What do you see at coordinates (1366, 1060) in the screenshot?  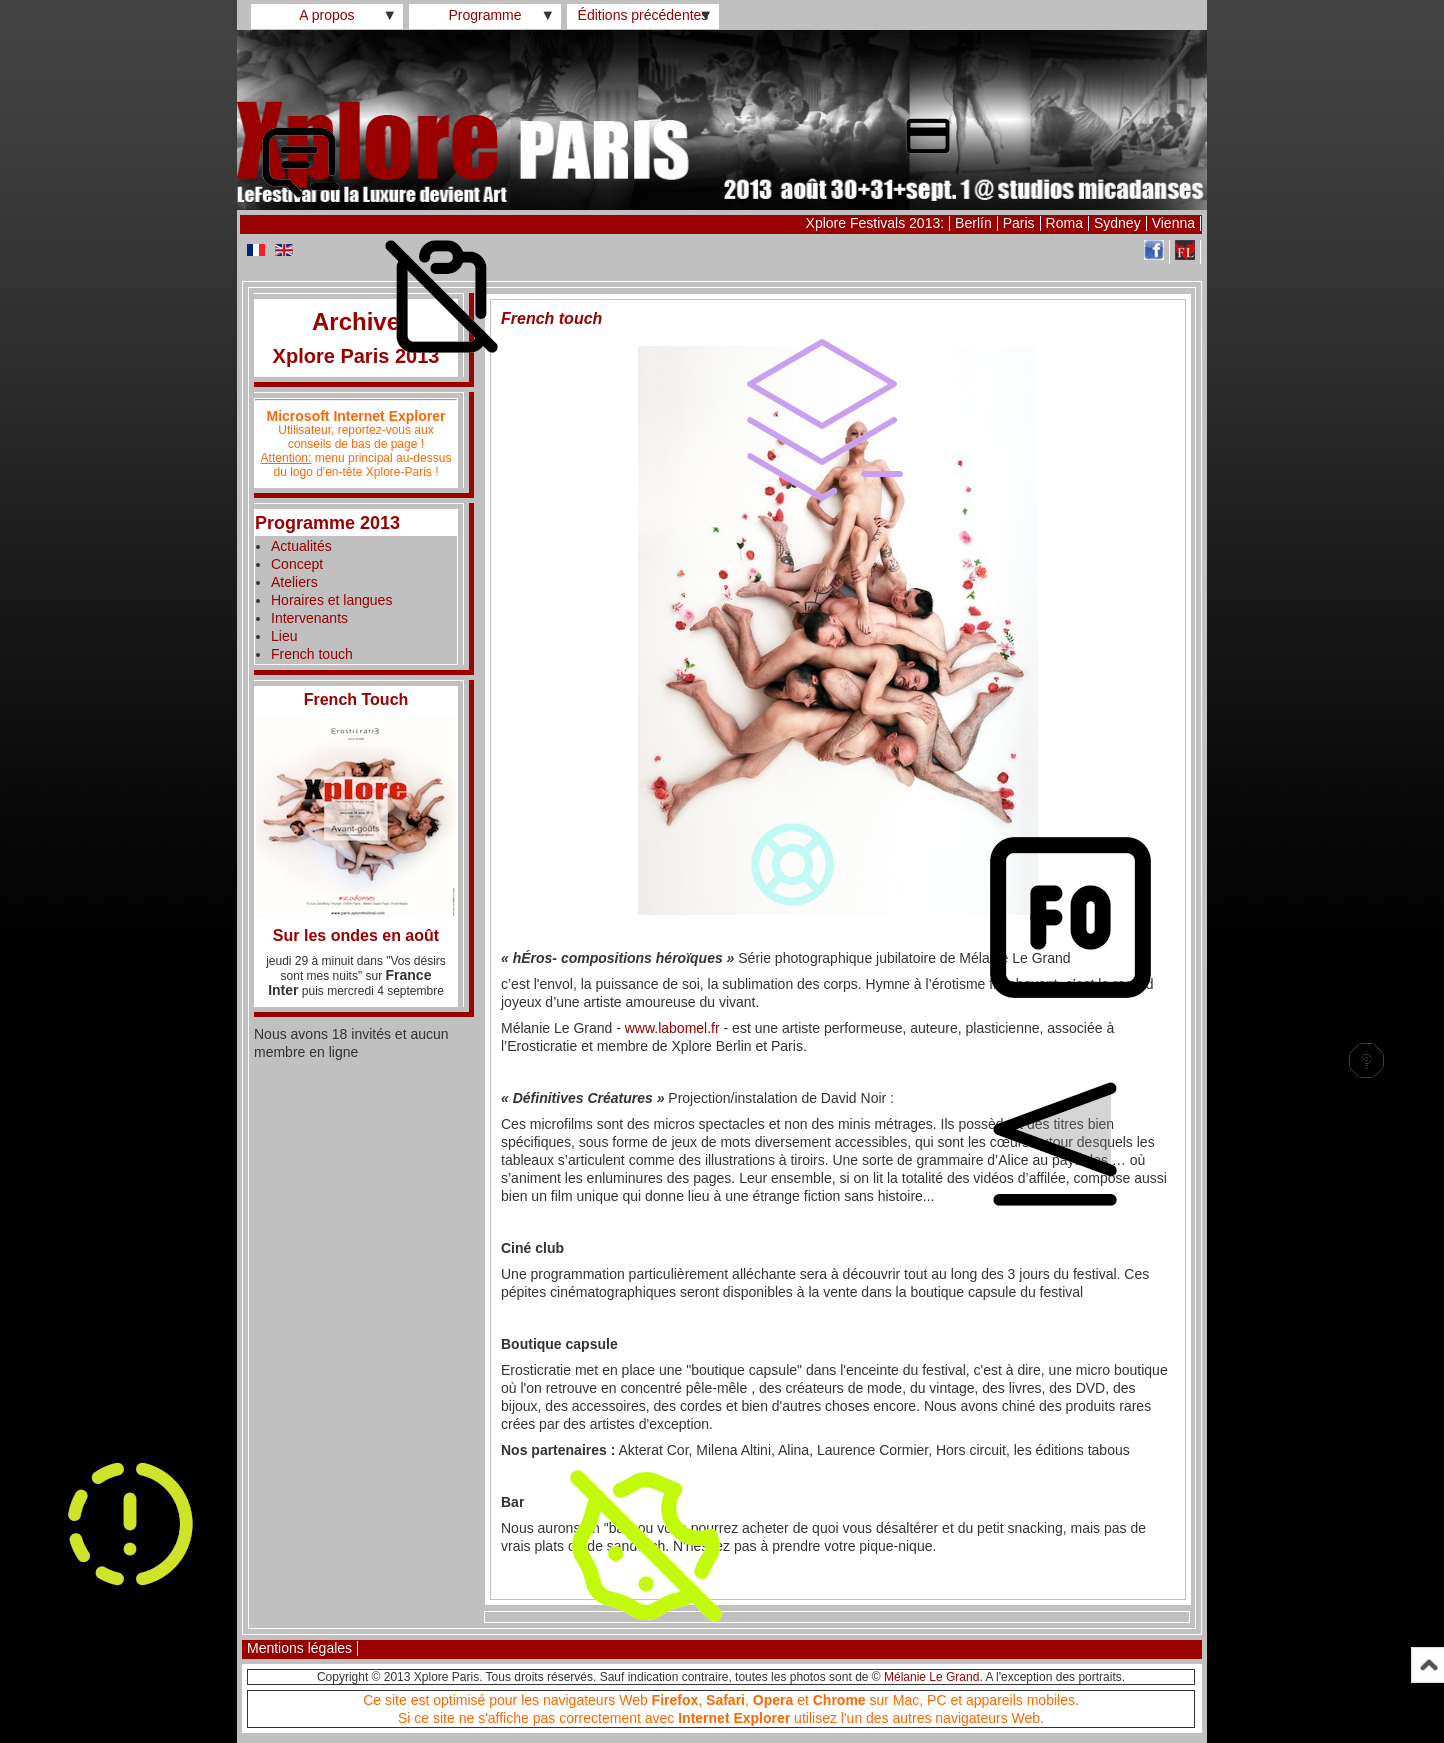 I see `access help or support options` at bounding box center [1366, 1060].